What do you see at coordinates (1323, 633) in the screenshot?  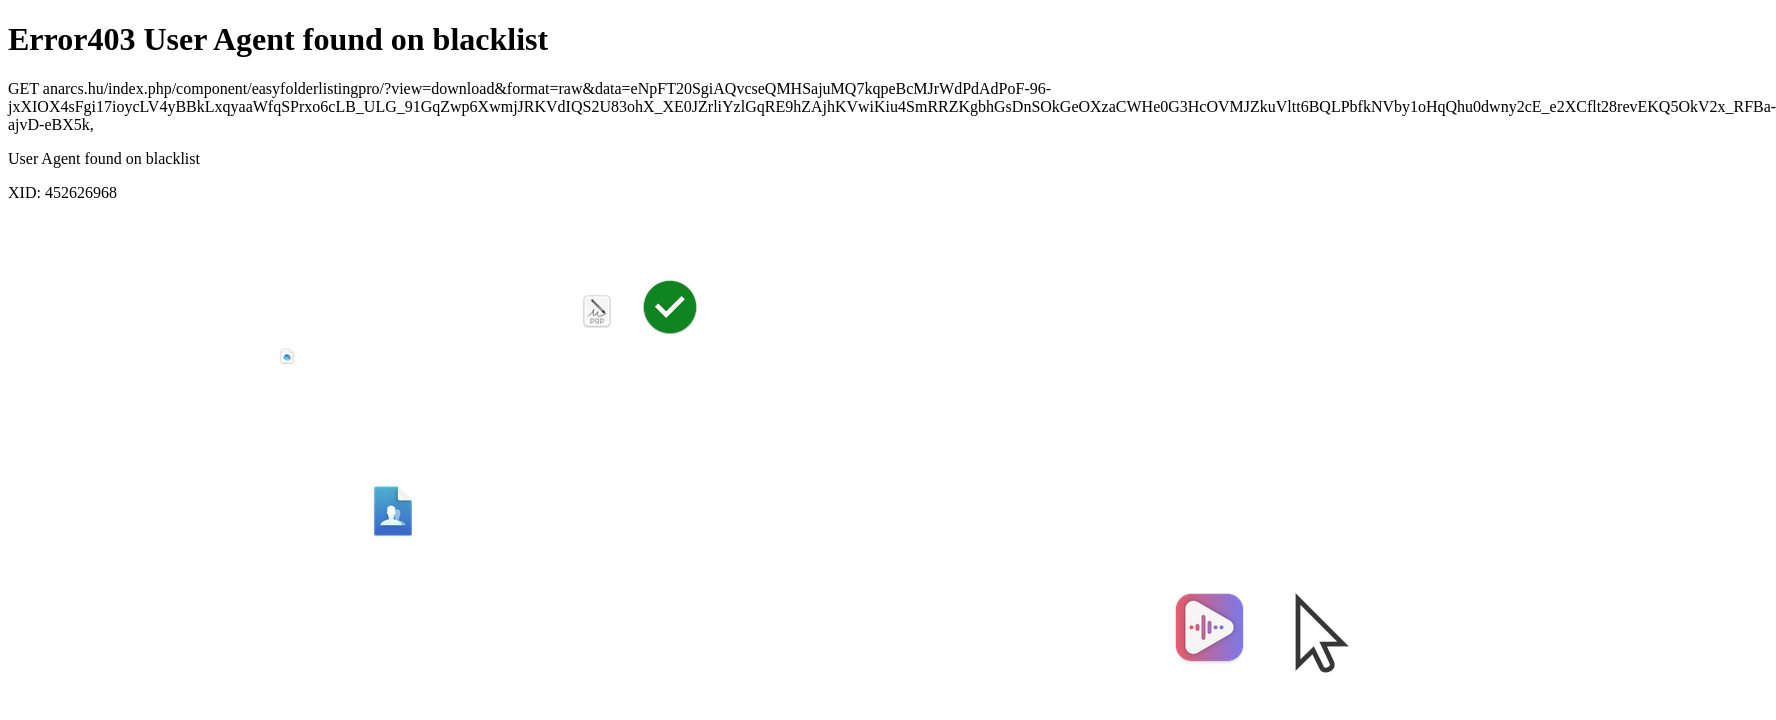 I see `cursor or pointer indicator` at bounding box center [1323, 633].